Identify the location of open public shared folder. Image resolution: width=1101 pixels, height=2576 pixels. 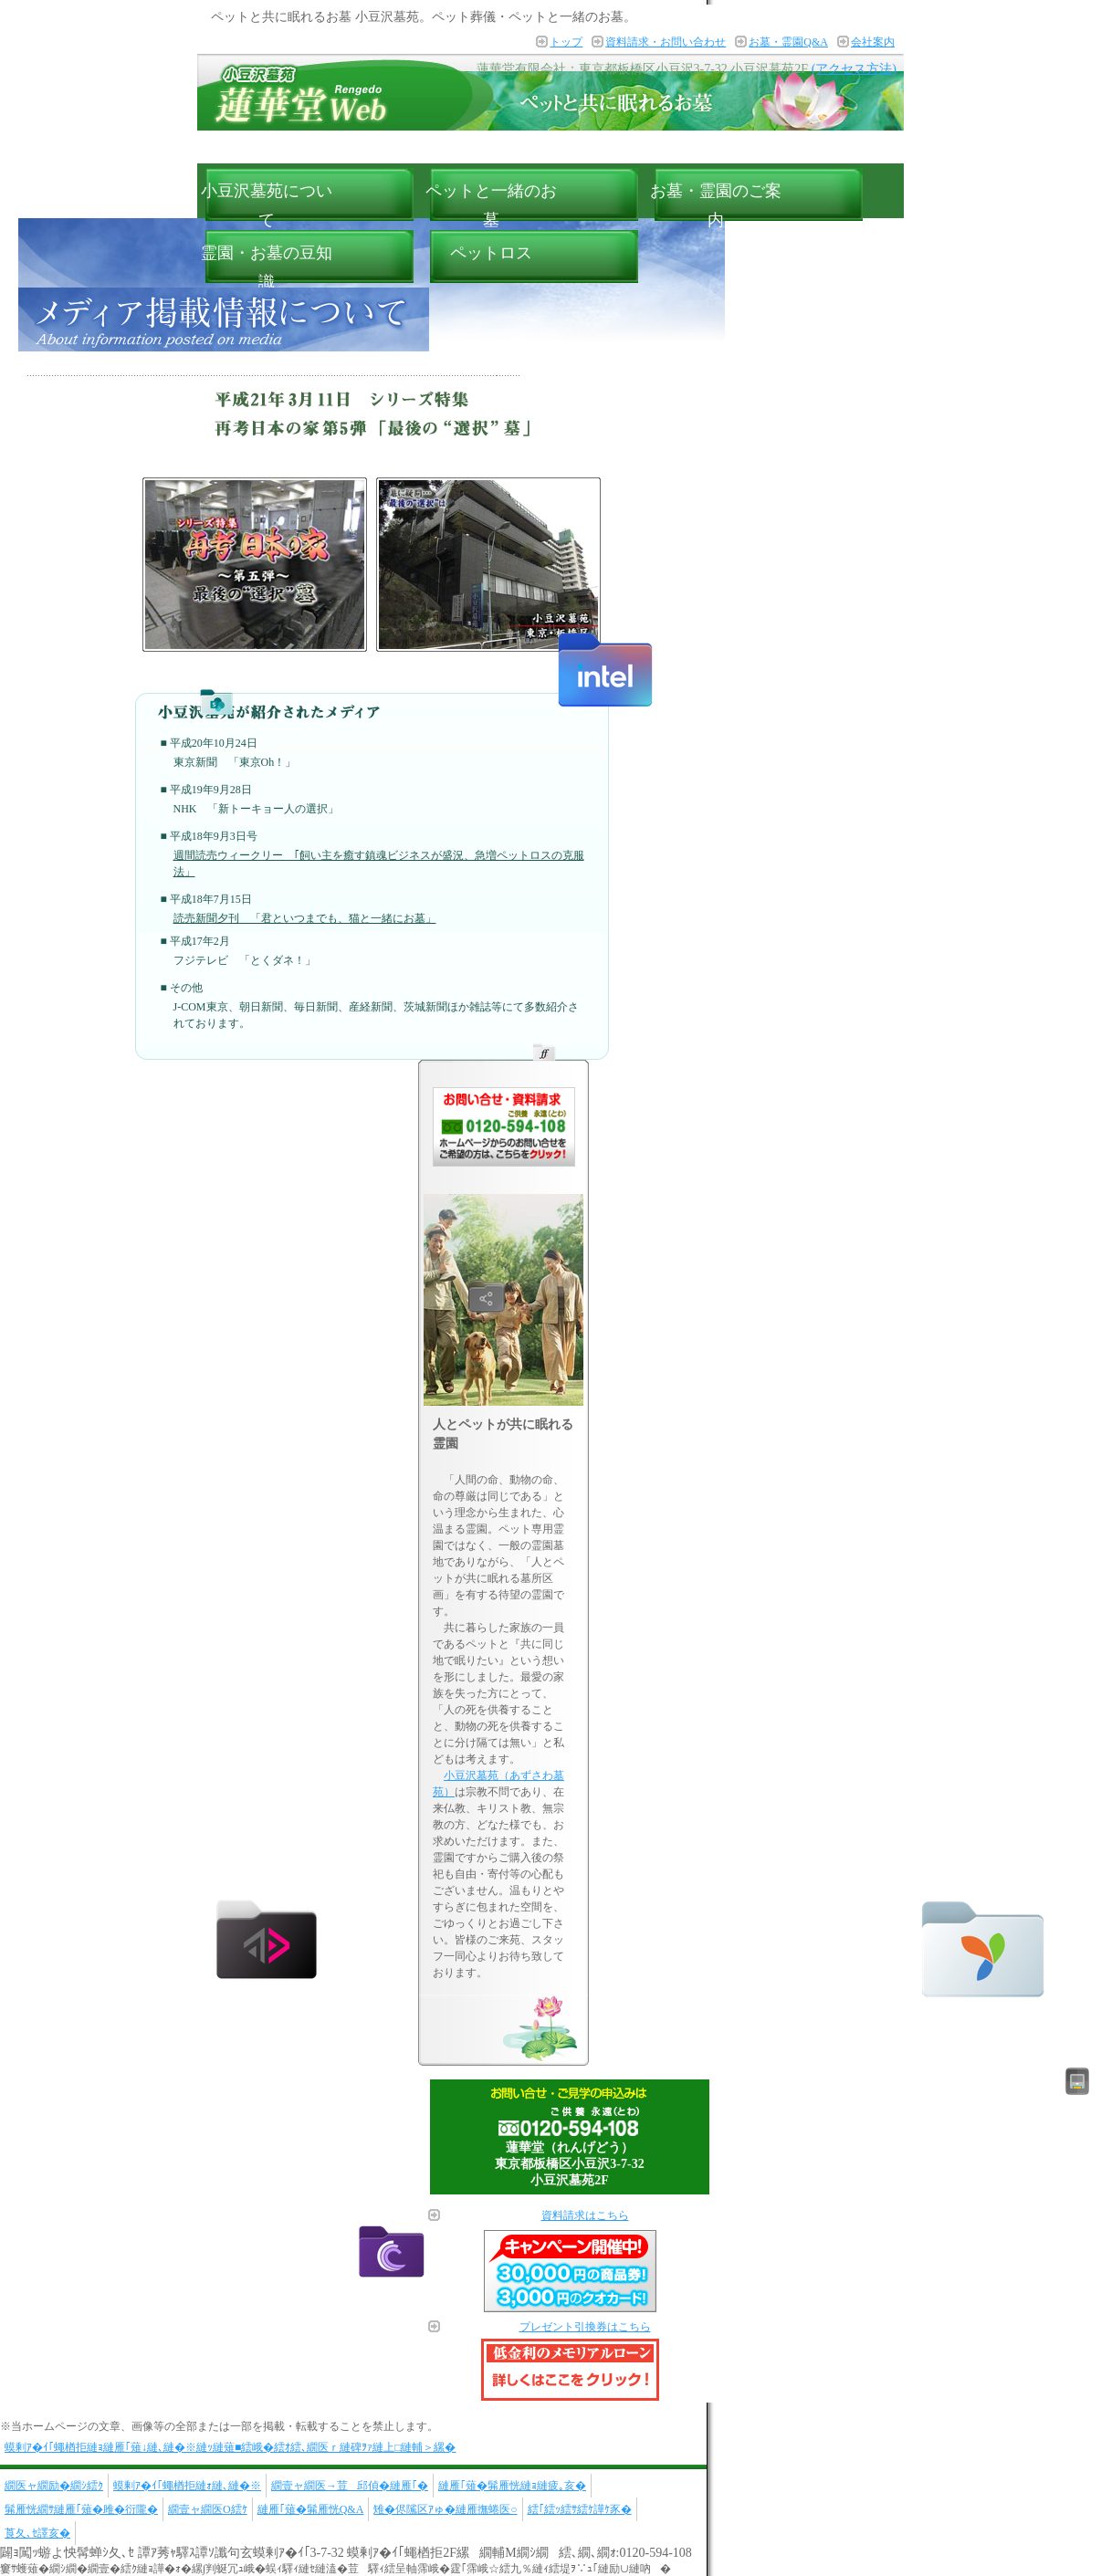
(487, 1295).